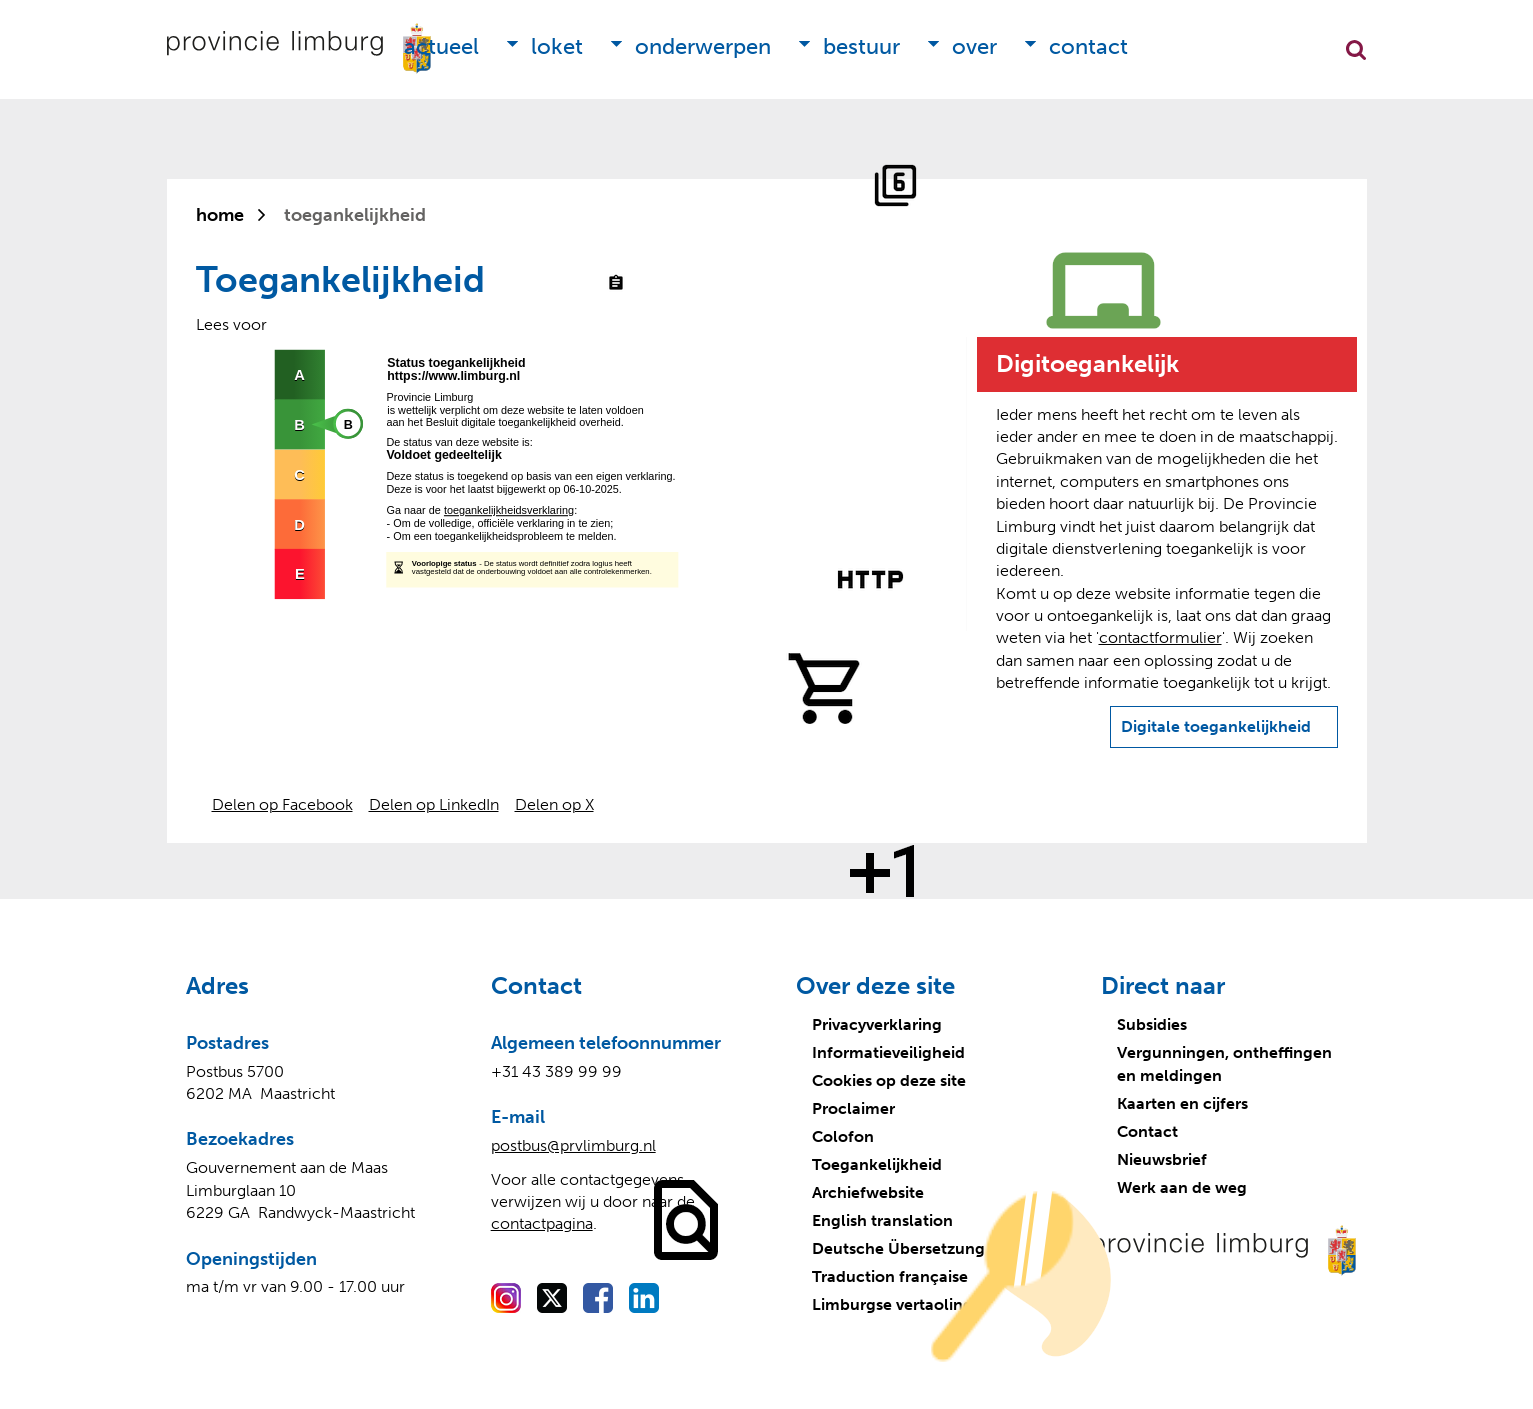  What do you see at coordinates (870, 579) in the screenshot?
I see `indicates a web link or URL` at bounding box center [870, 579].